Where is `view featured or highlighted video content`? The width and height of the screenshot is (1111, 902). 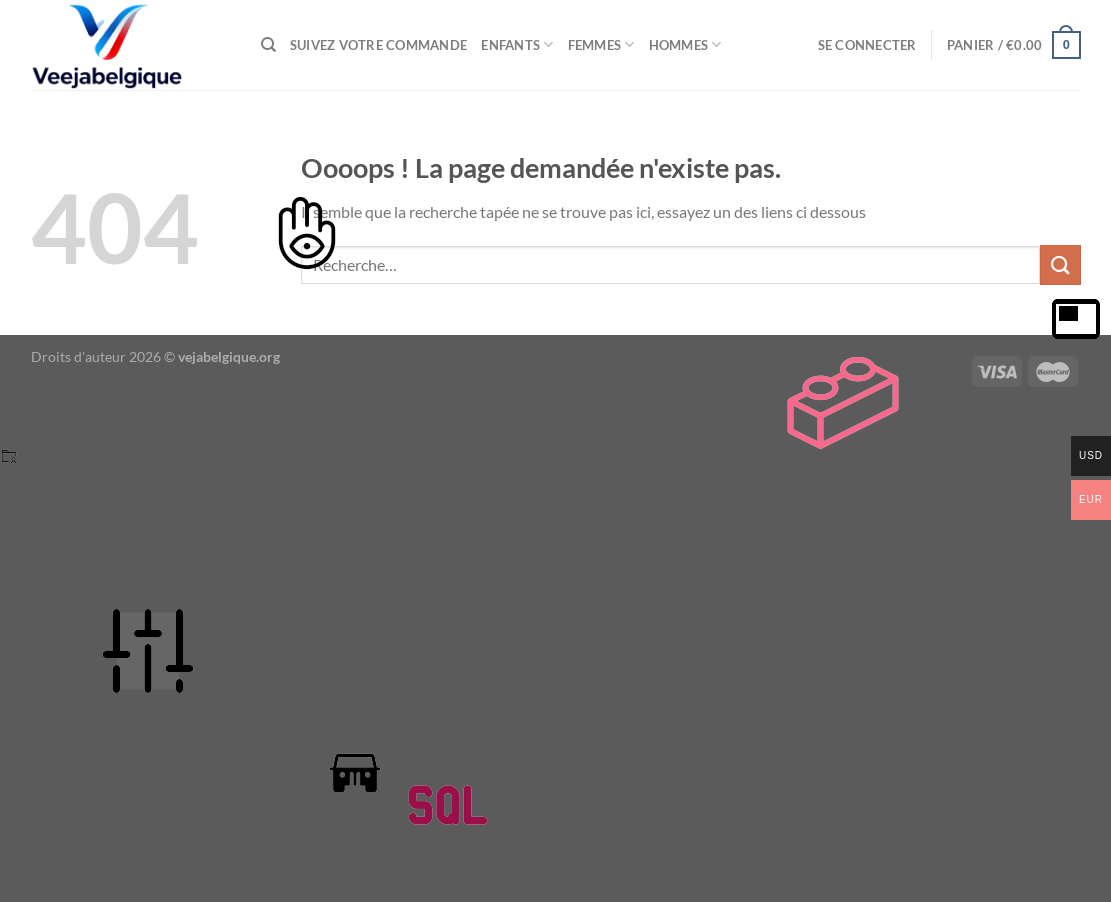 view featured or highlighted video content is located at coordinates (1076, 319).